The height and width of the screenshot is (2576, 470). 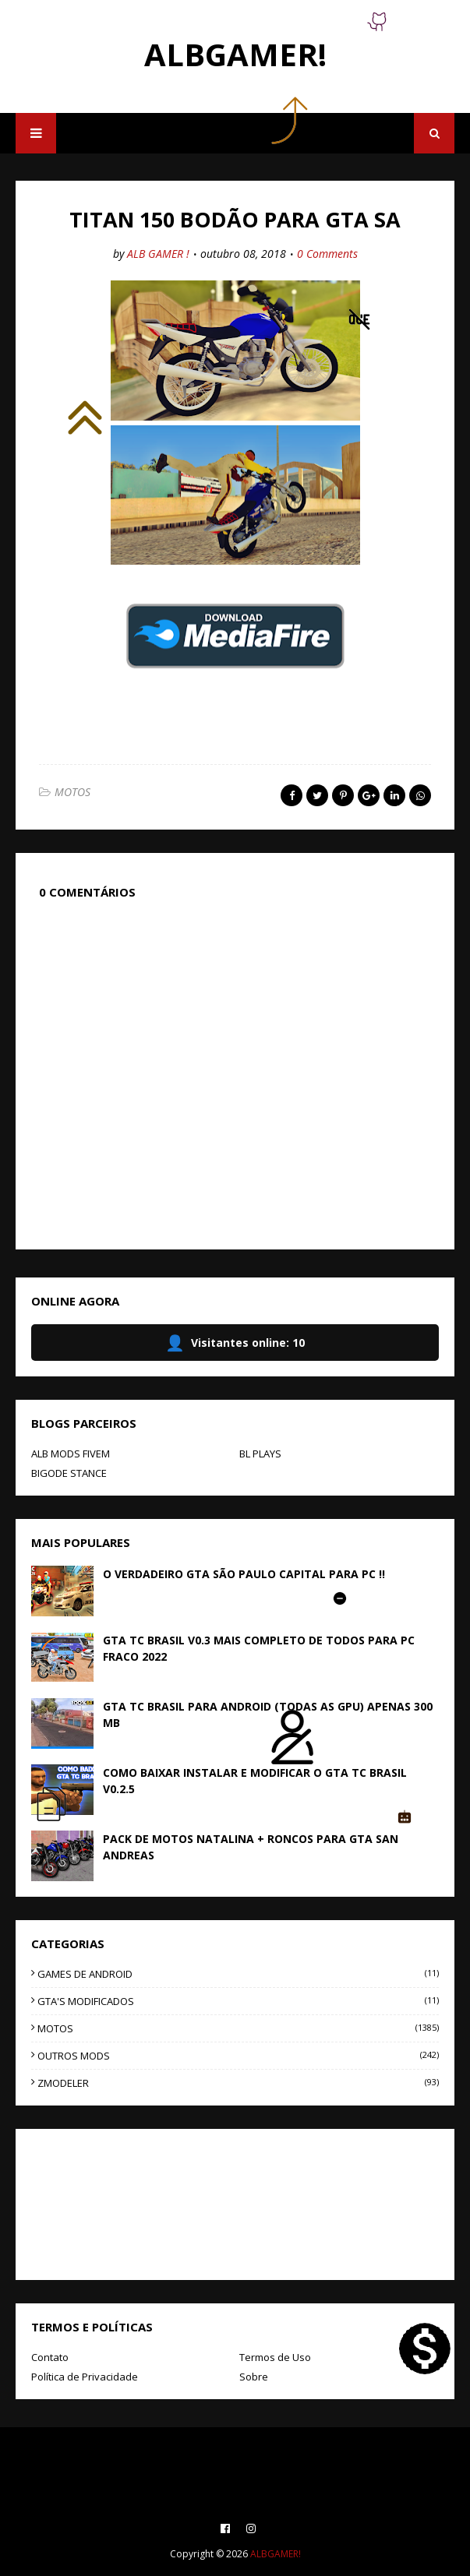 I want to click on remove an item from a list or cart, so click(x=340, y=1598).